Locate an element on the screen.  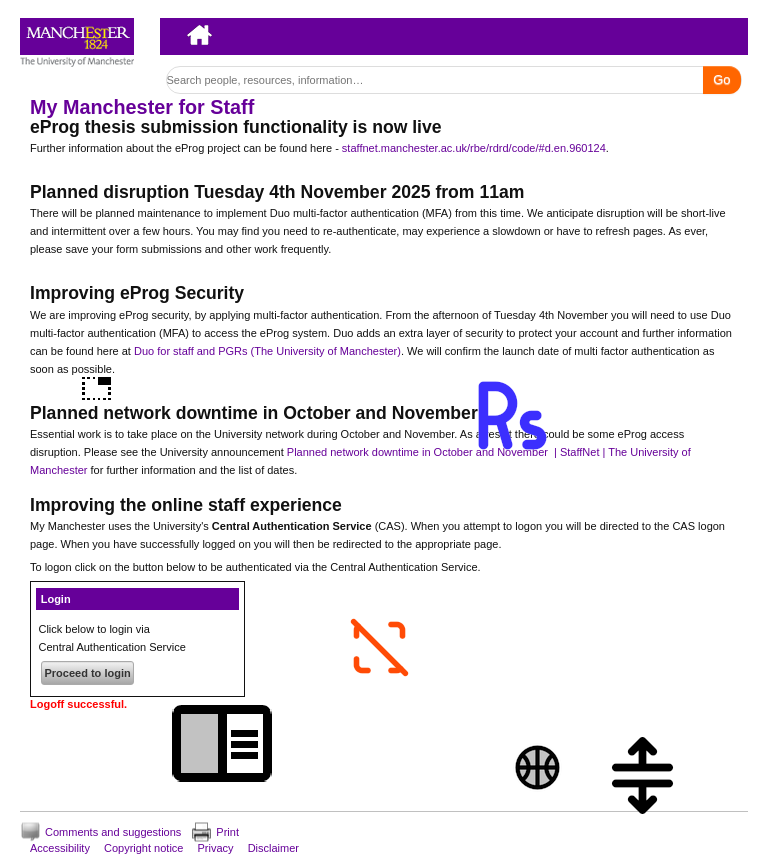
maximize view is currently disabled is located at coordinates (379, 647).